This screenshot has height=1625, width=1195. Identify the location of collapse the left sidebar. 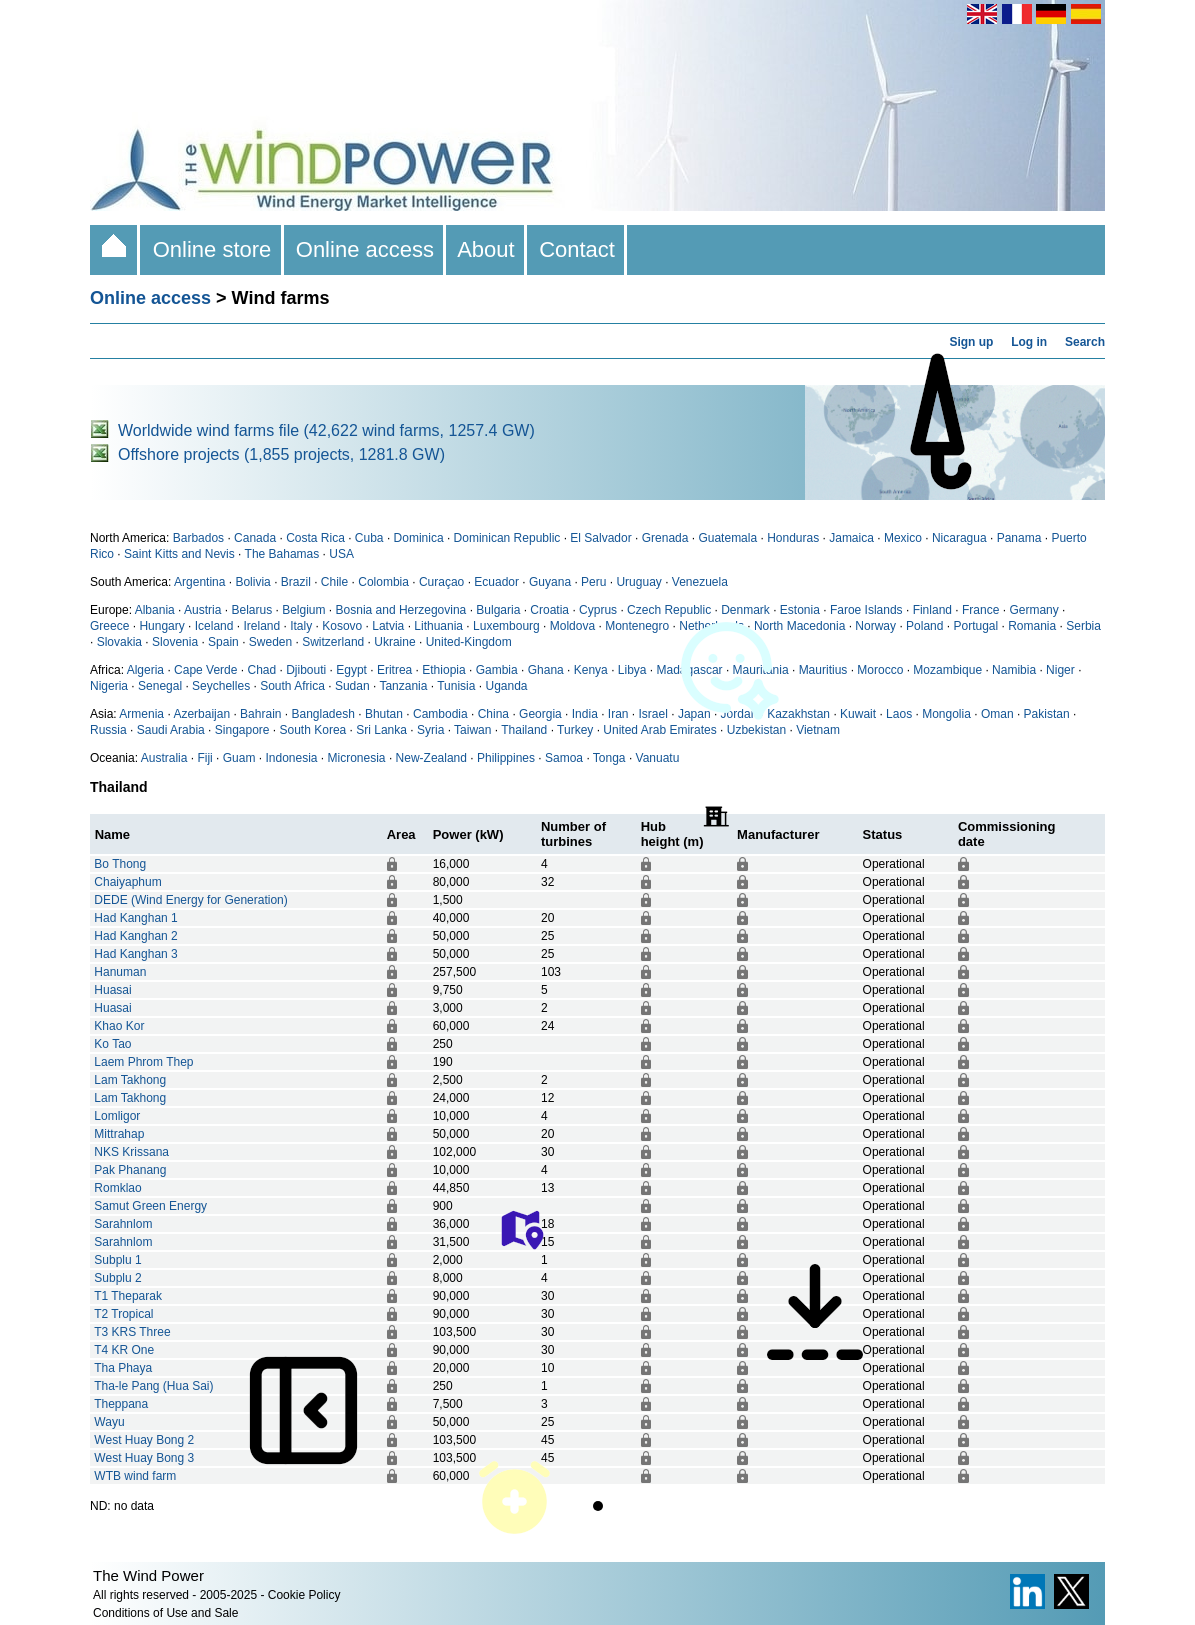
(303, 1410).